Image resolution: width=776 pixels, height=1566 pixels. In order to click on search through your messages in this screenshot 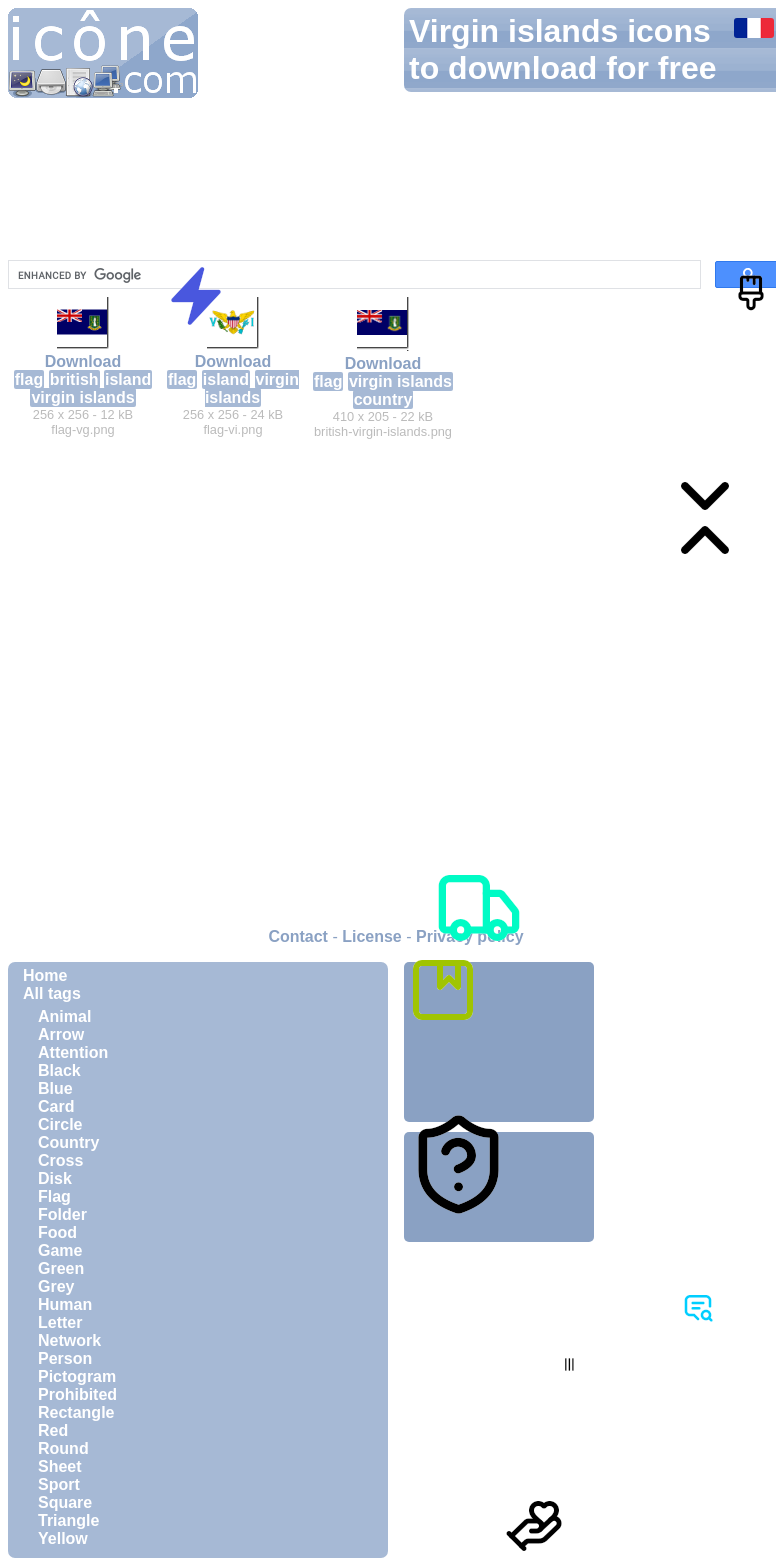, I will do `click(698, 1307)`.